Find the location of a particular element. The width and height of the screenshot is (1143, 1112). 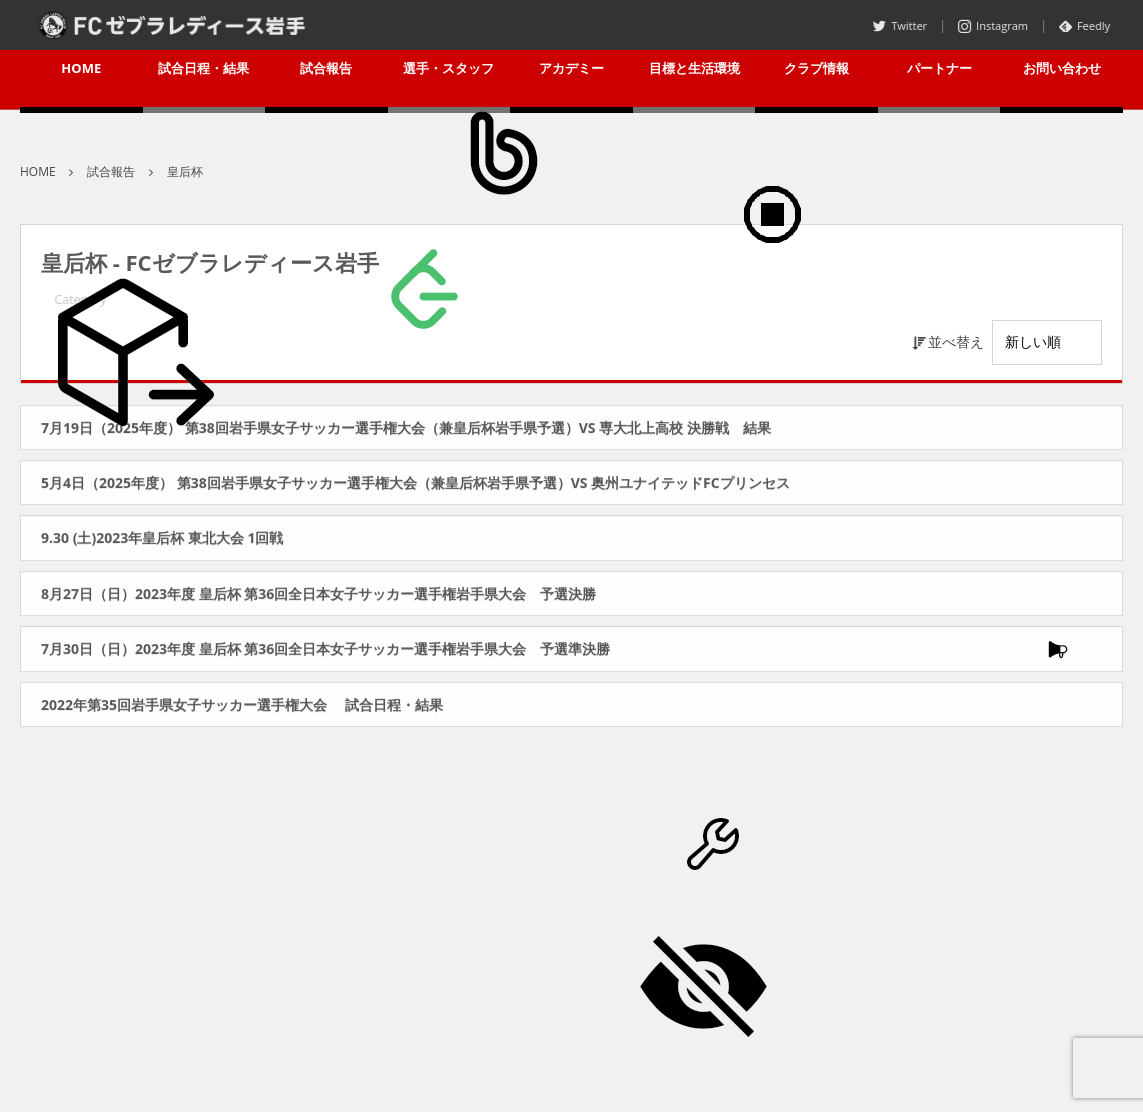

access settings or configuration options is located at coordinates (713, 844).